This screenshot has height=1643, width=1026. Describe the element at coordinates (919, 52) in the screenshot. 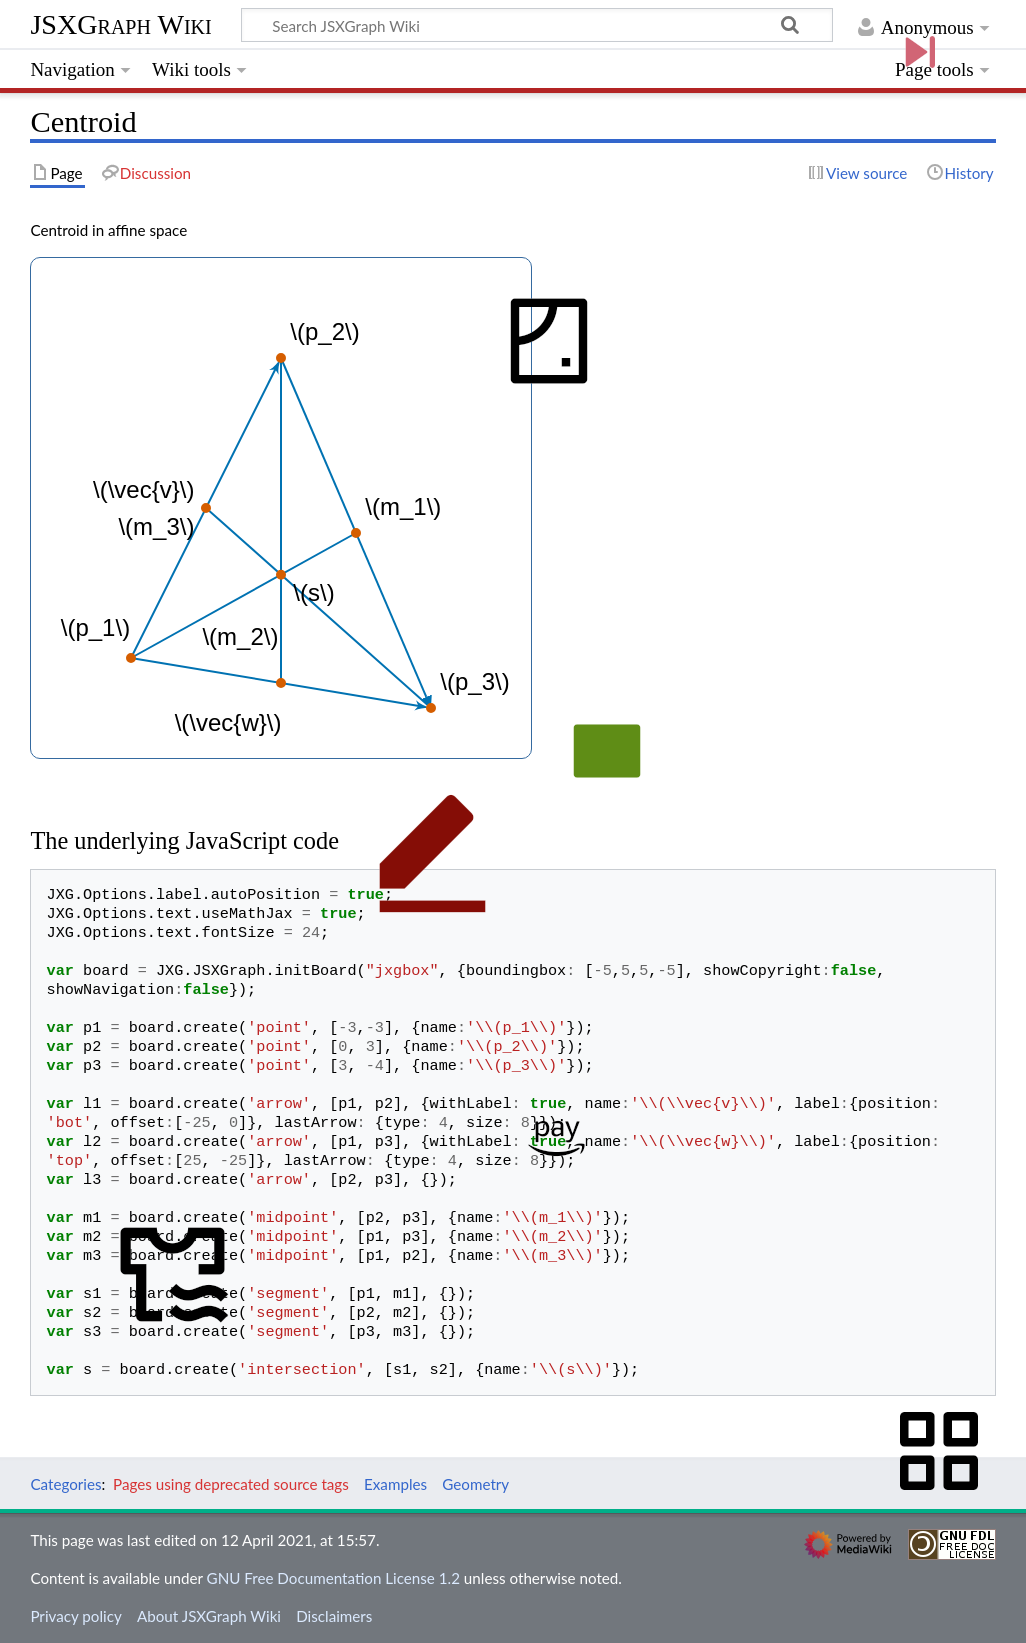

I see `skip to the next track` at that location.